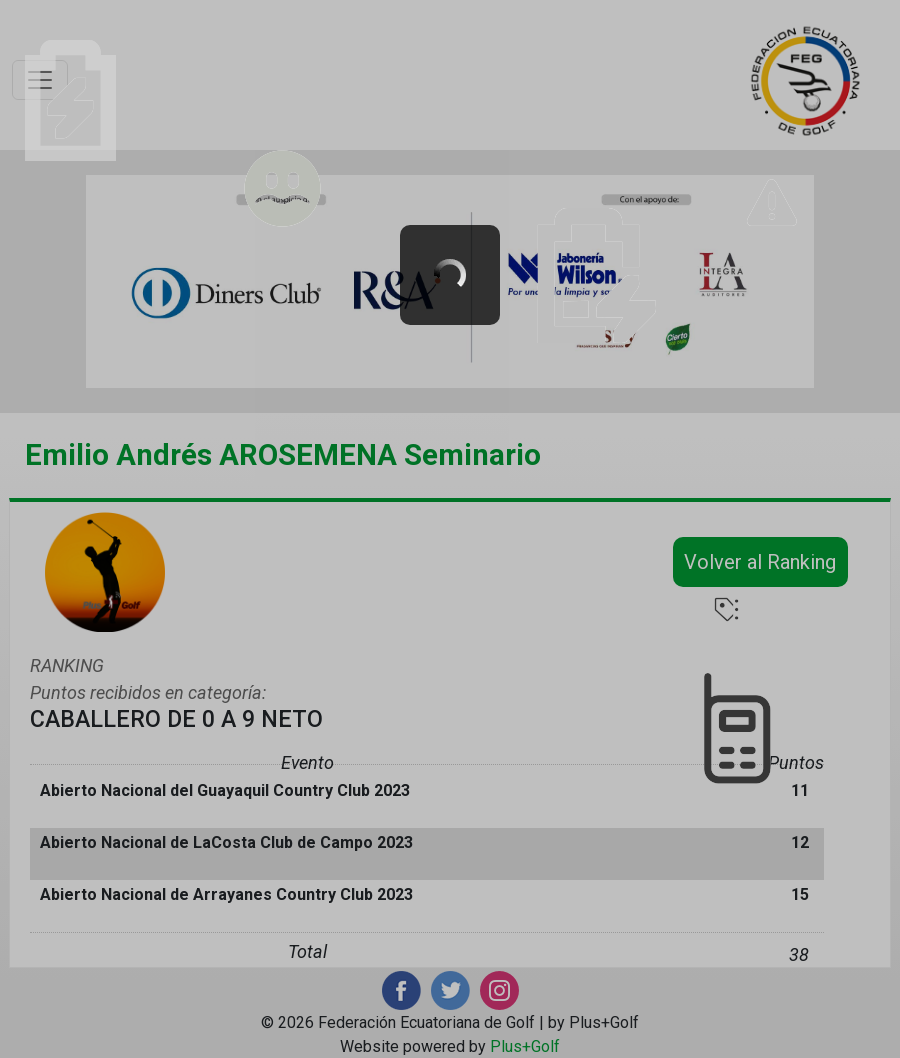 The width and height of the screenshot is (900, 1058). I want to click on indicates a warning or concerning status, so click(282, 188).